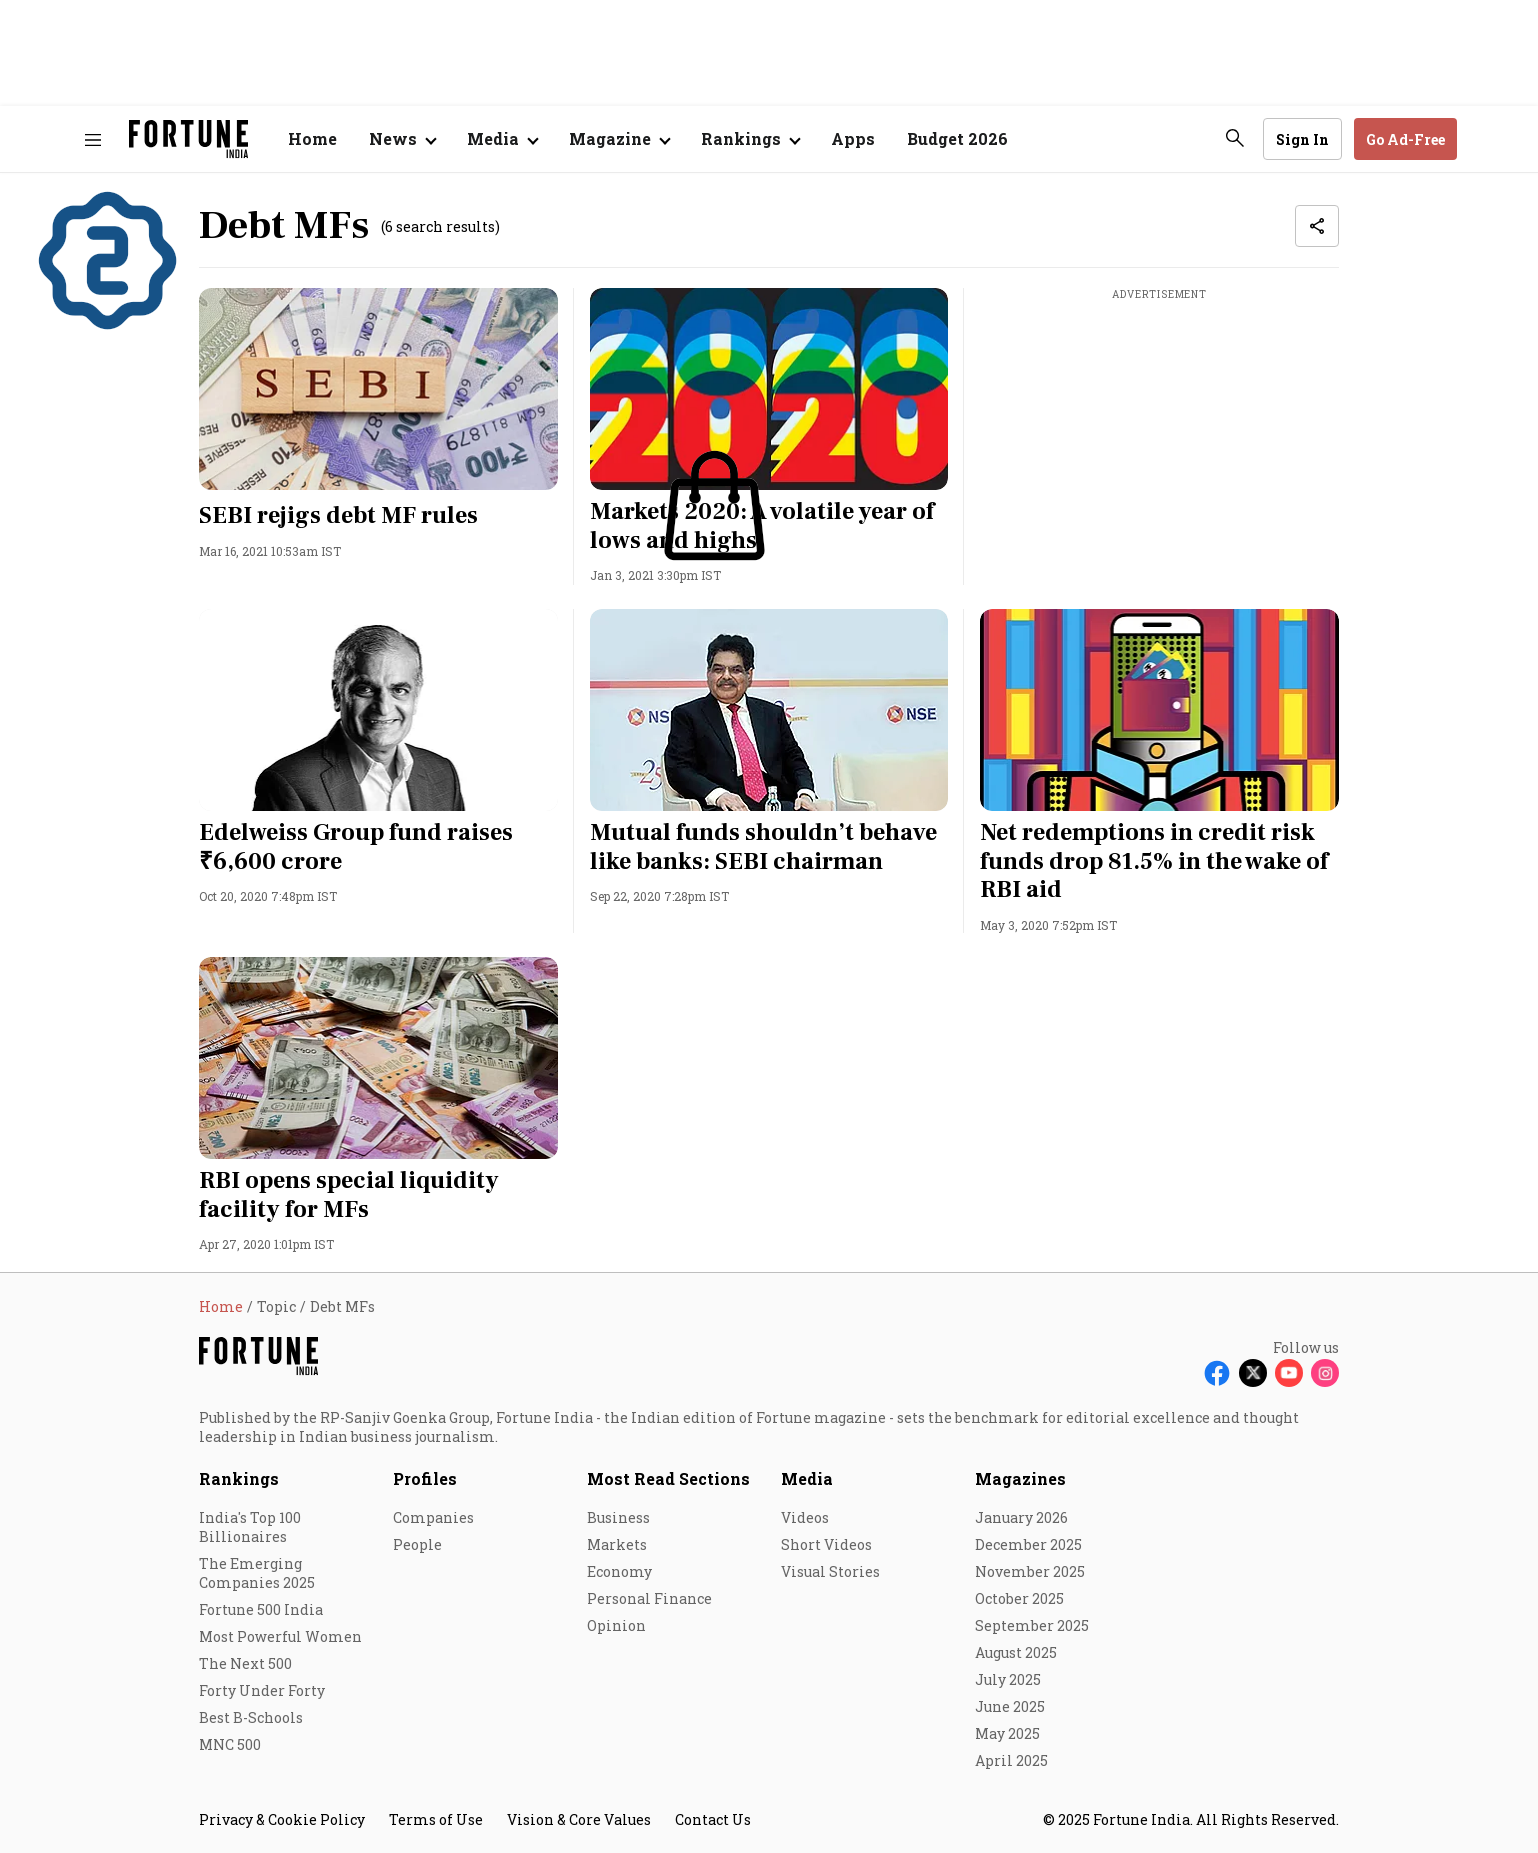 The height and width of the screenshot is (1853, 1538). What do you see at coordinates (107, 260) in the screenshot?
I see `indicates second place or runner-up status` at bounding box center [107, 260].